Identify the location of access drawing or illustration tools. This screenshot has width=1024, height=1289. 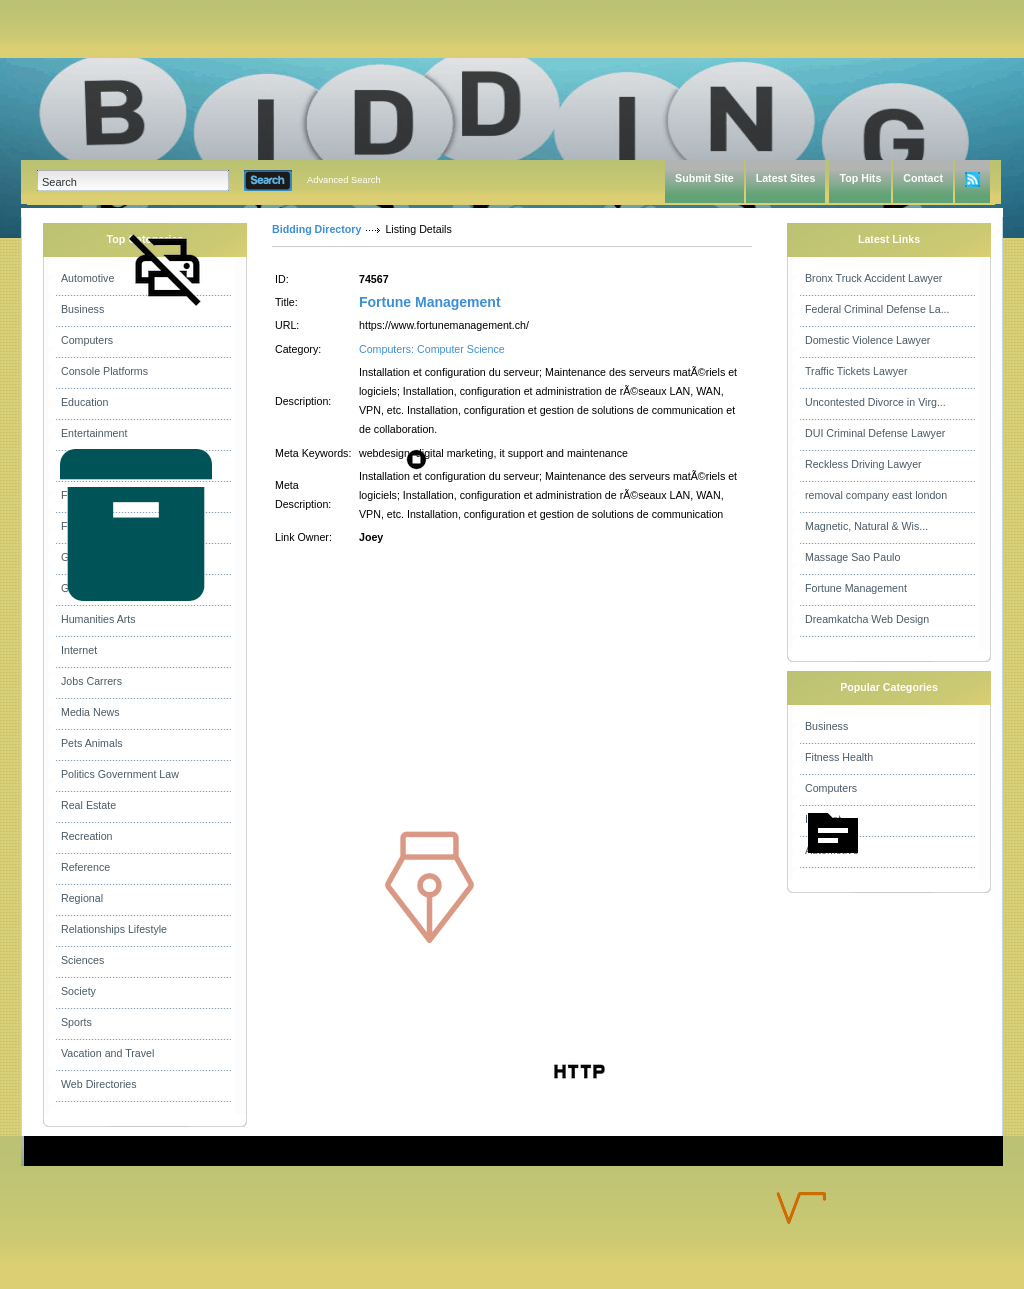
(429, 883).